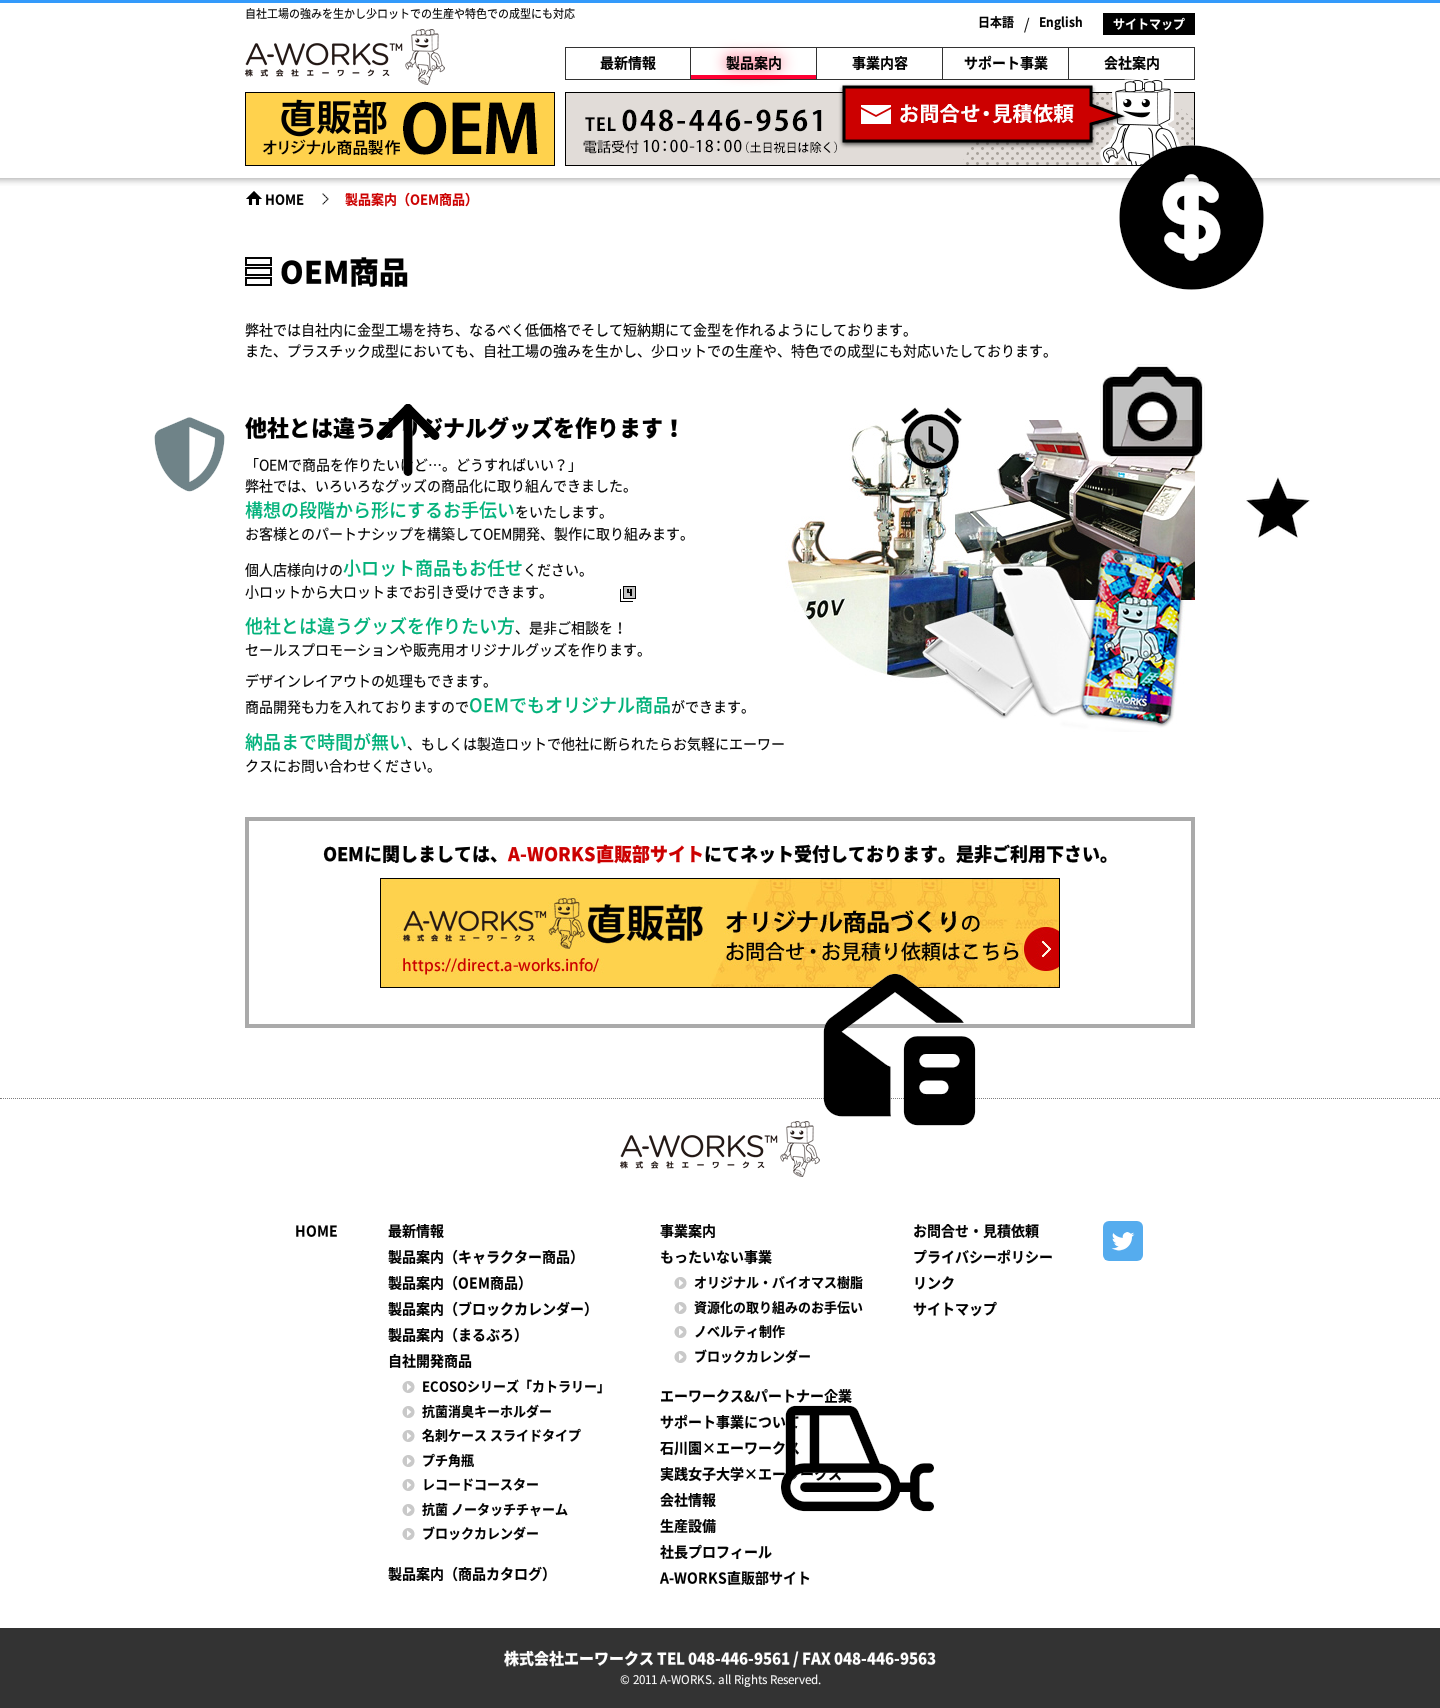  I want to click on select 4 images or items, so click(628, 594).